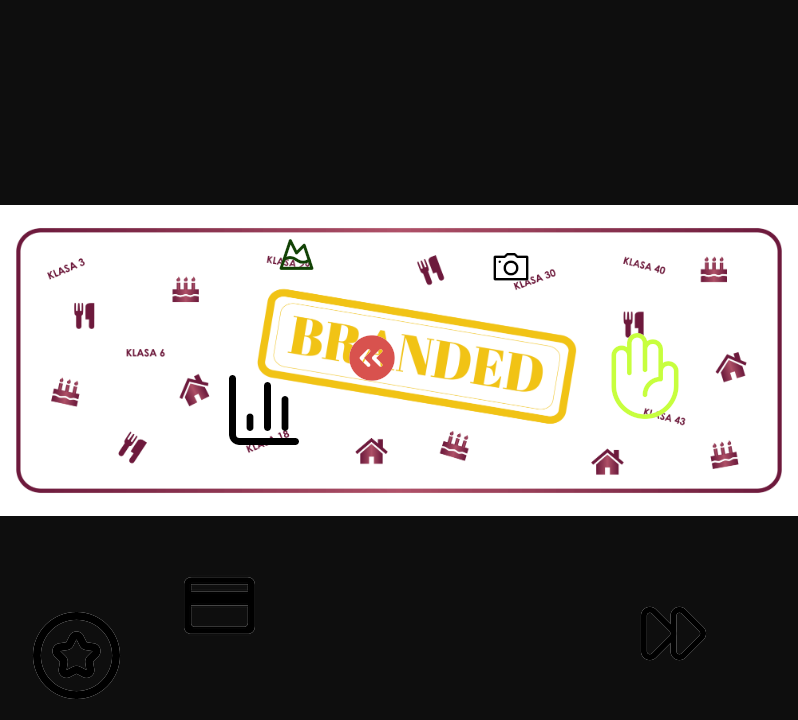 This screenshot has height=720, width=798. Describe the element at coordinates (219, 605) in the screenshot. I see `access payment methods` at that location.